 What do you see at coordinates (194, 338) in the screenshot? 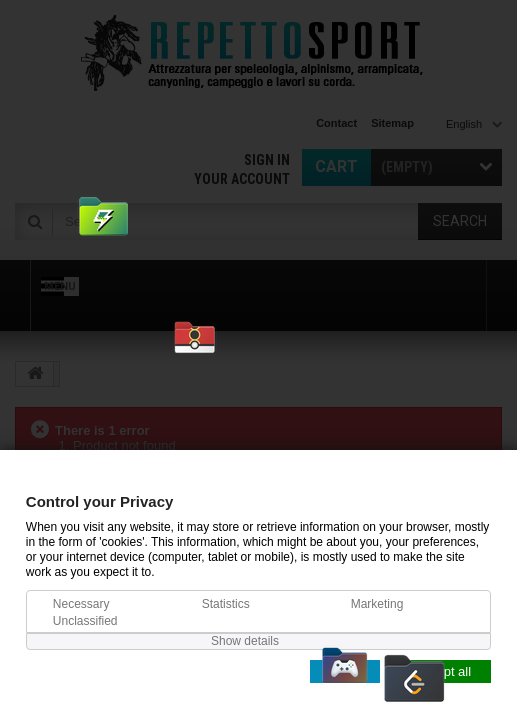
I see `open pokémon repeat ball themed folder` at bounding box center [194, 338].